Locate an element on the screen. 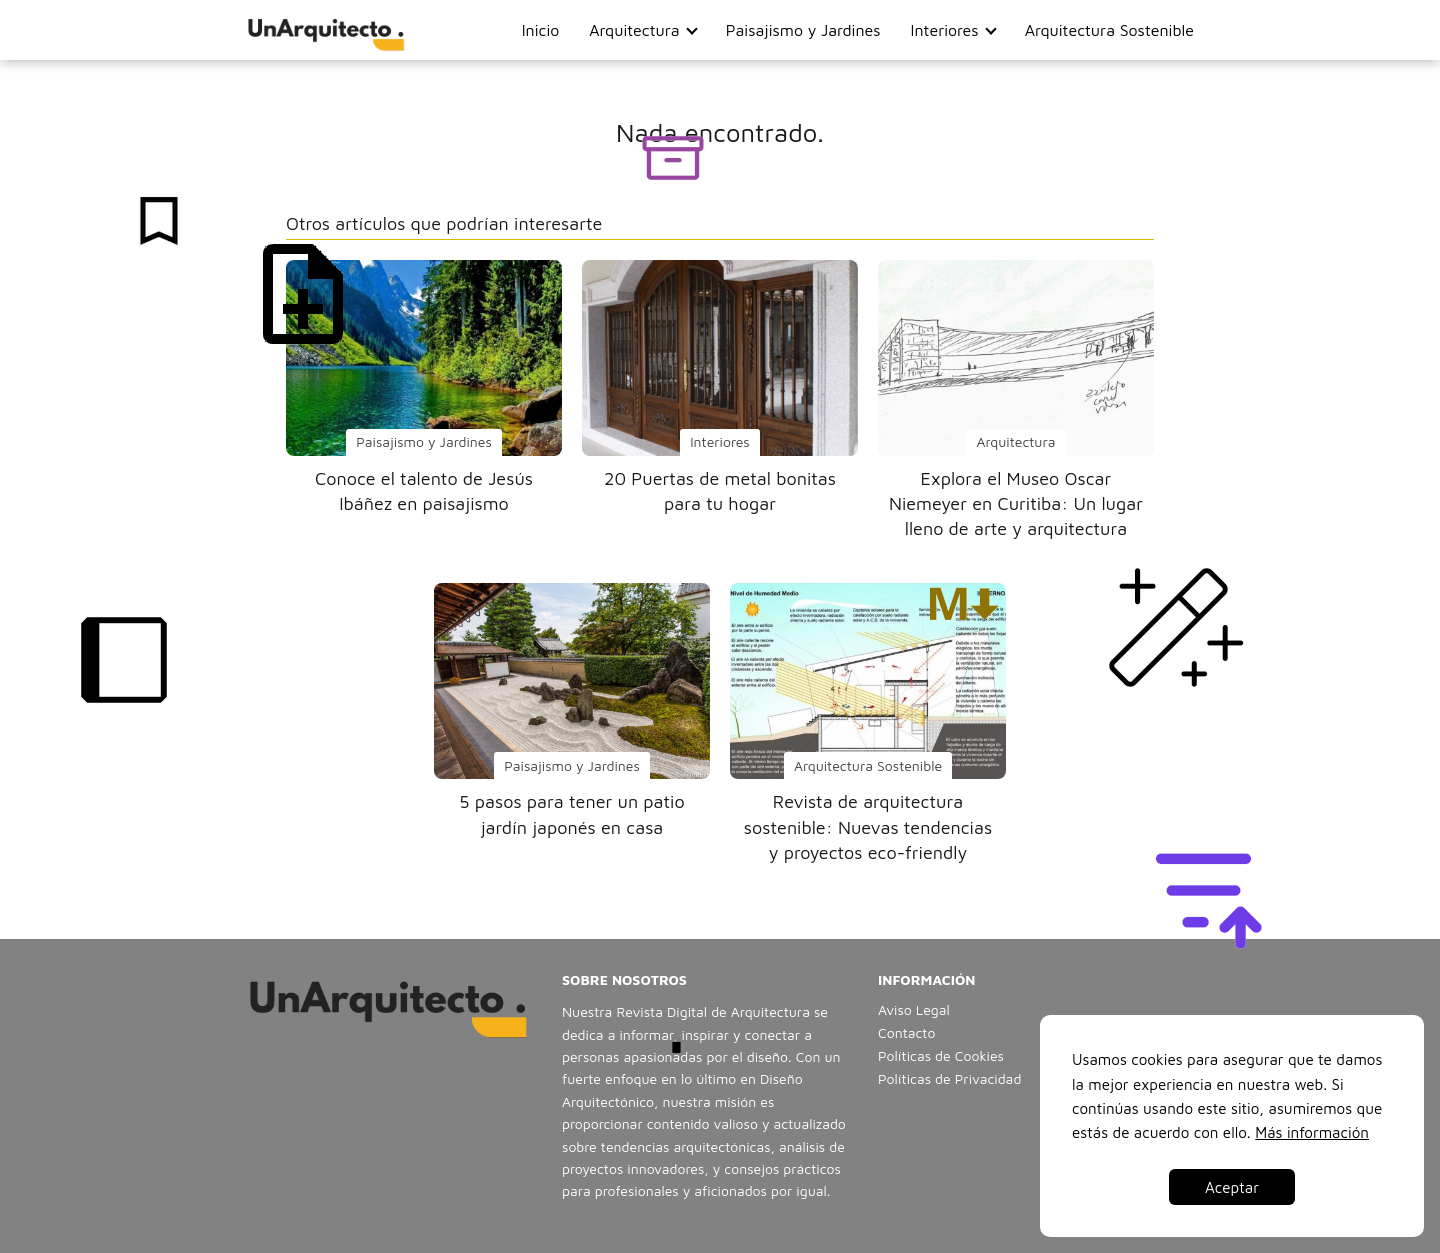 The width and height of the screenshot is (1440, 1253). indicates battery level at approximately 80% is located at coordinates (676, 1044).